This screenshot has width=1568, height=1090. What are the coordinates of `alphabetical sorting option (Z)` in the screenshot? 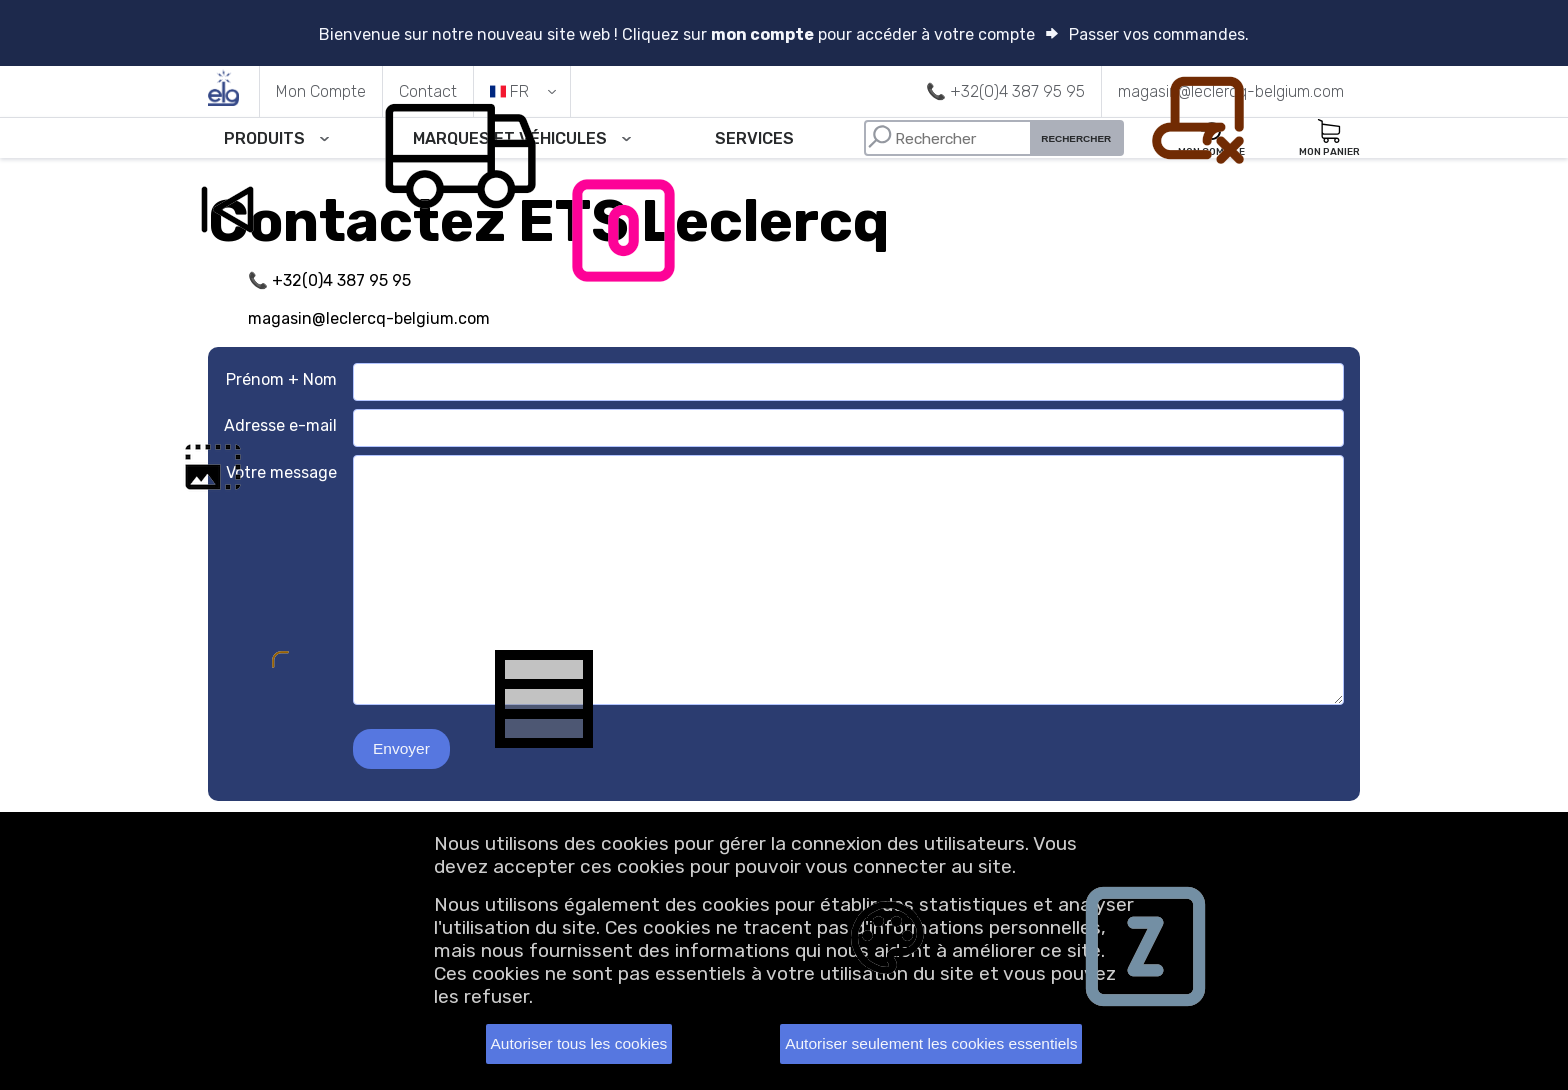 It's located at (1145, 946).